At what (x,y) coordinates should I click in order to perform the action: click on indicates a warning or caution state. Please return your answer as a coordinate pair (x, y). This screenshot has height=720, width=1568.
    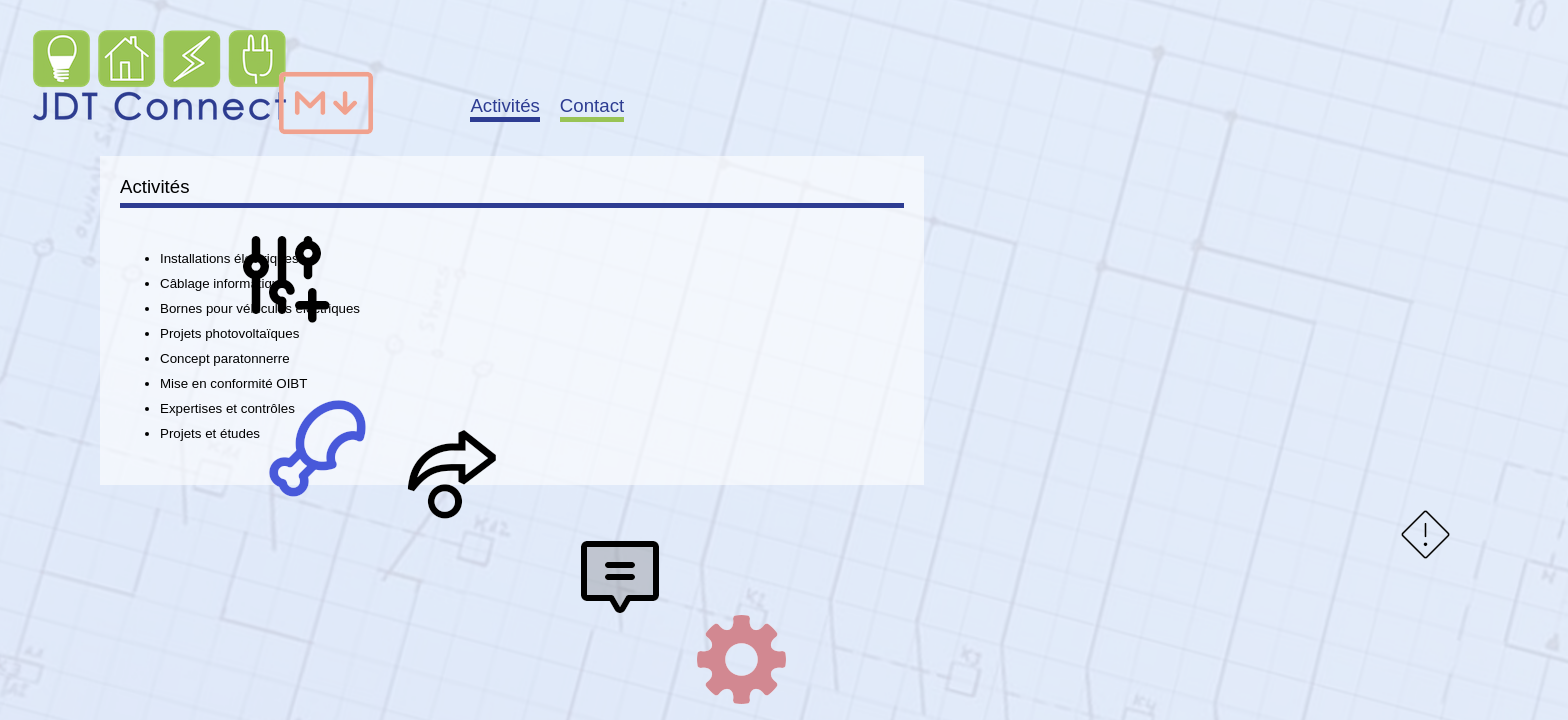
    Looking at the image, I should click on (1425, 534).